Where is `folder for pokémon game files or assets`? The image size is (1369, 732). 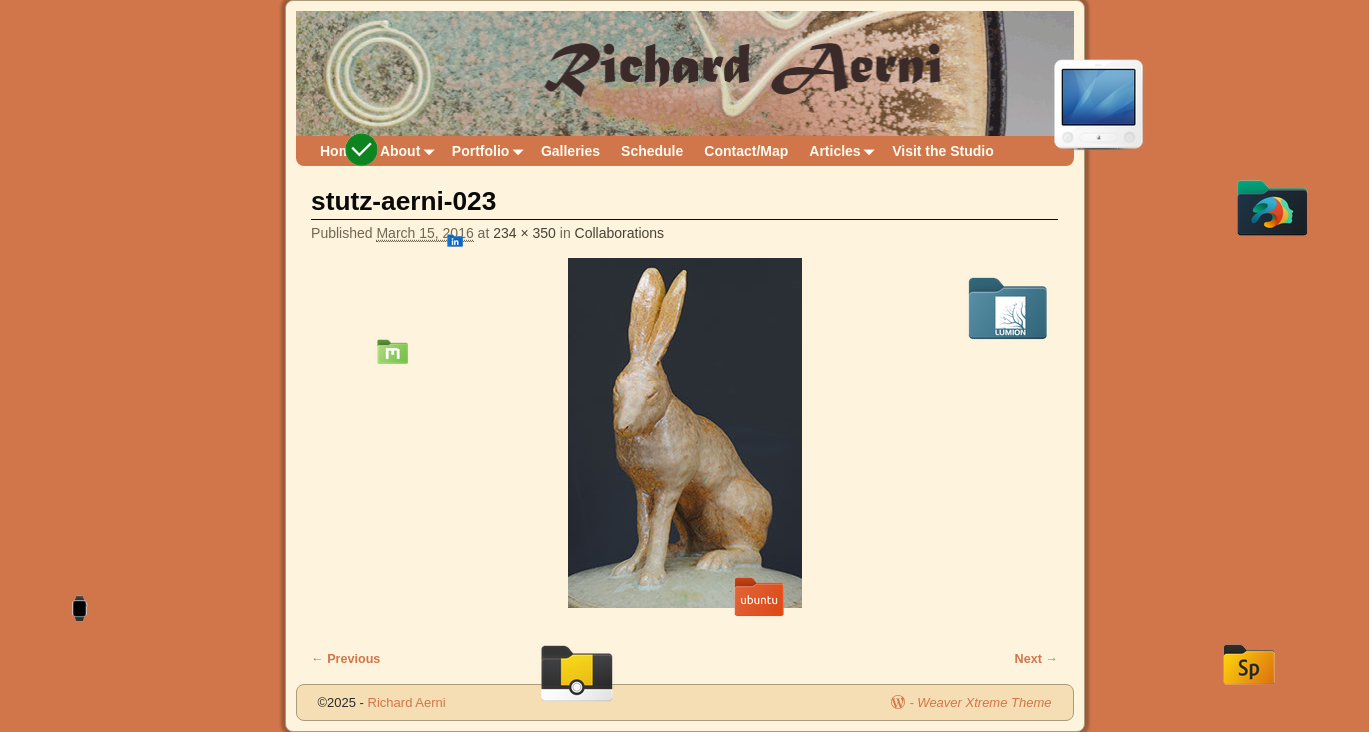
folder for pokémon game files or assets is located at coordinates (576, 675).